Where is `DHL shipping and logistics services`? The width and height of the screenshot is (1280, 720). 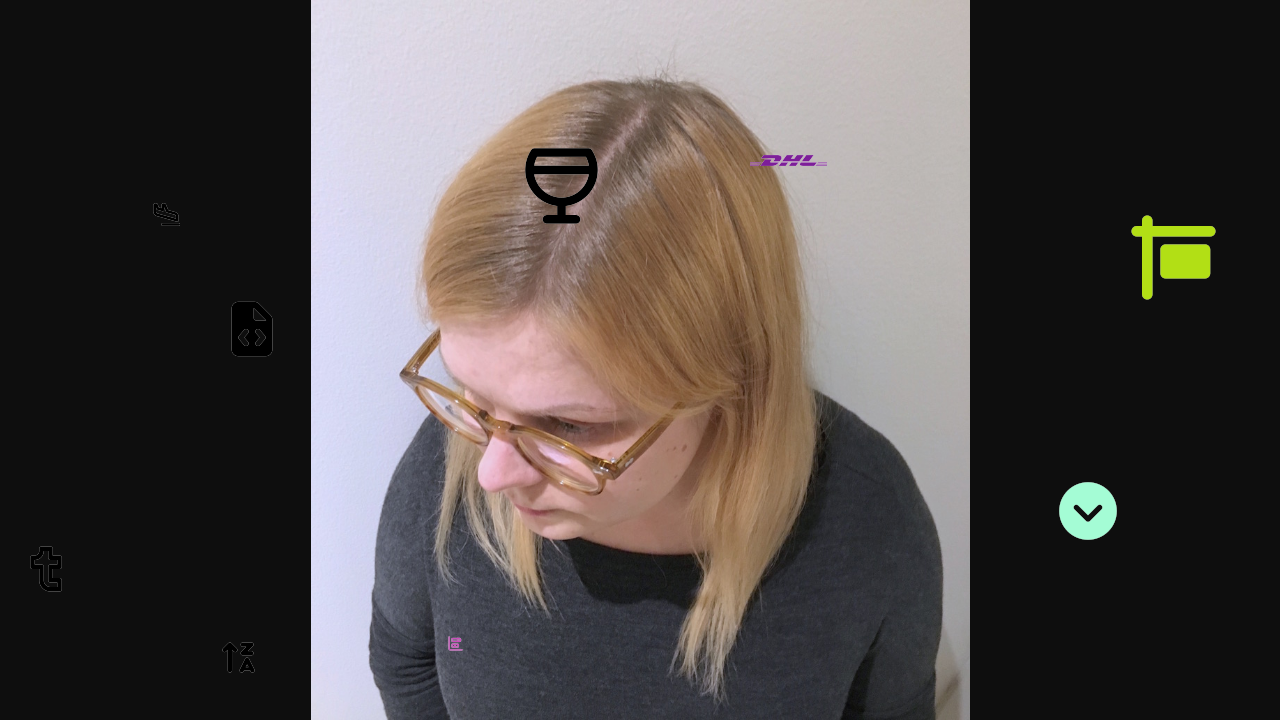
DHL shipping and logistics services is located at coordinates (788, 160).